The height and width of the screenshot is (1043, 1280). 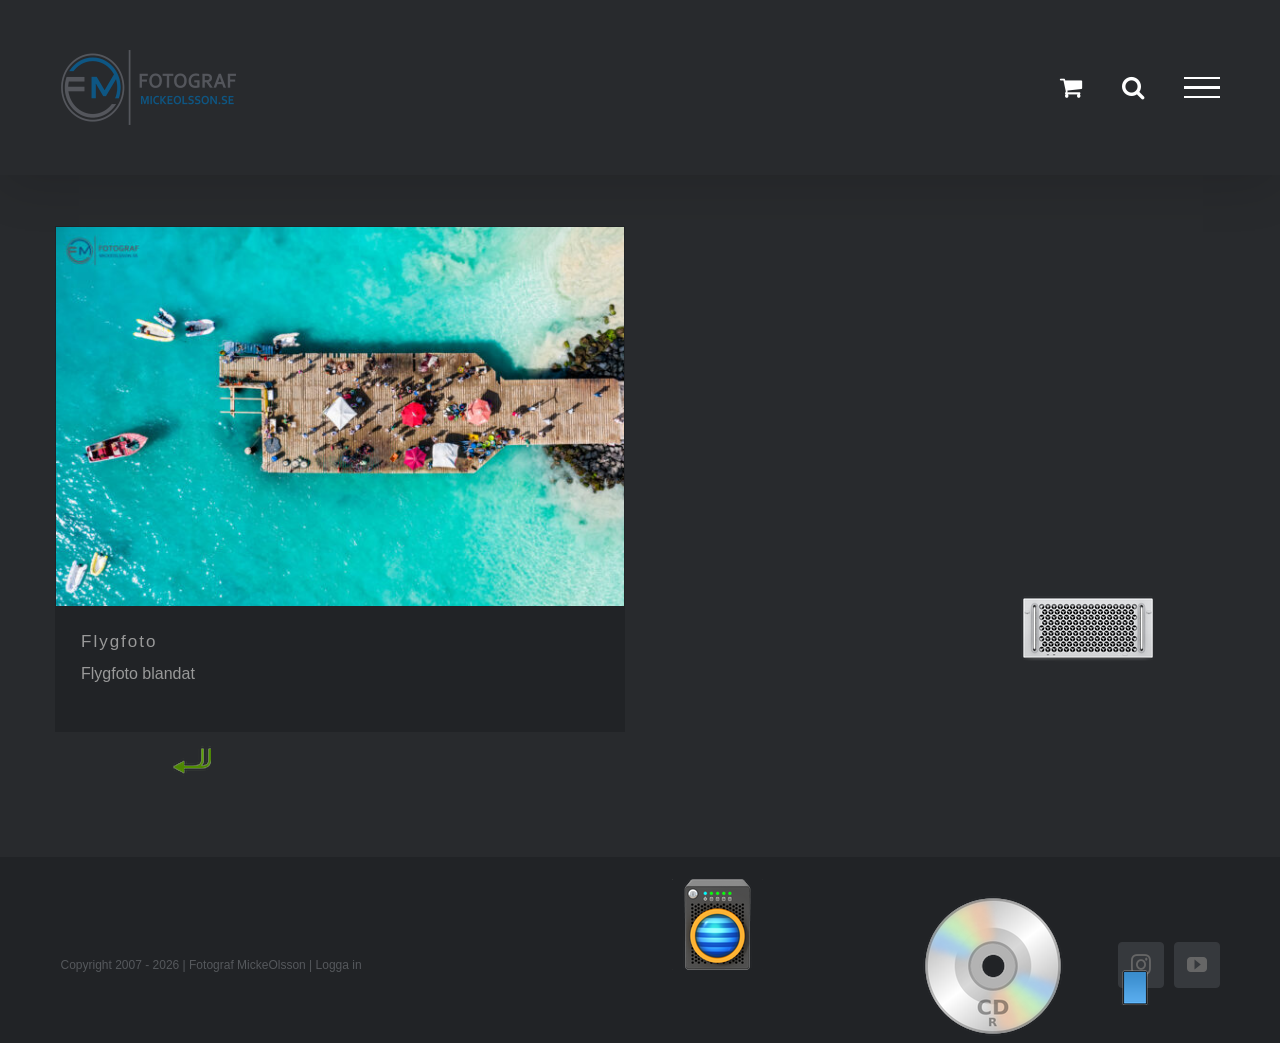 I want to click on bluetooth device or connection indicator, so click(x=117, y=588).